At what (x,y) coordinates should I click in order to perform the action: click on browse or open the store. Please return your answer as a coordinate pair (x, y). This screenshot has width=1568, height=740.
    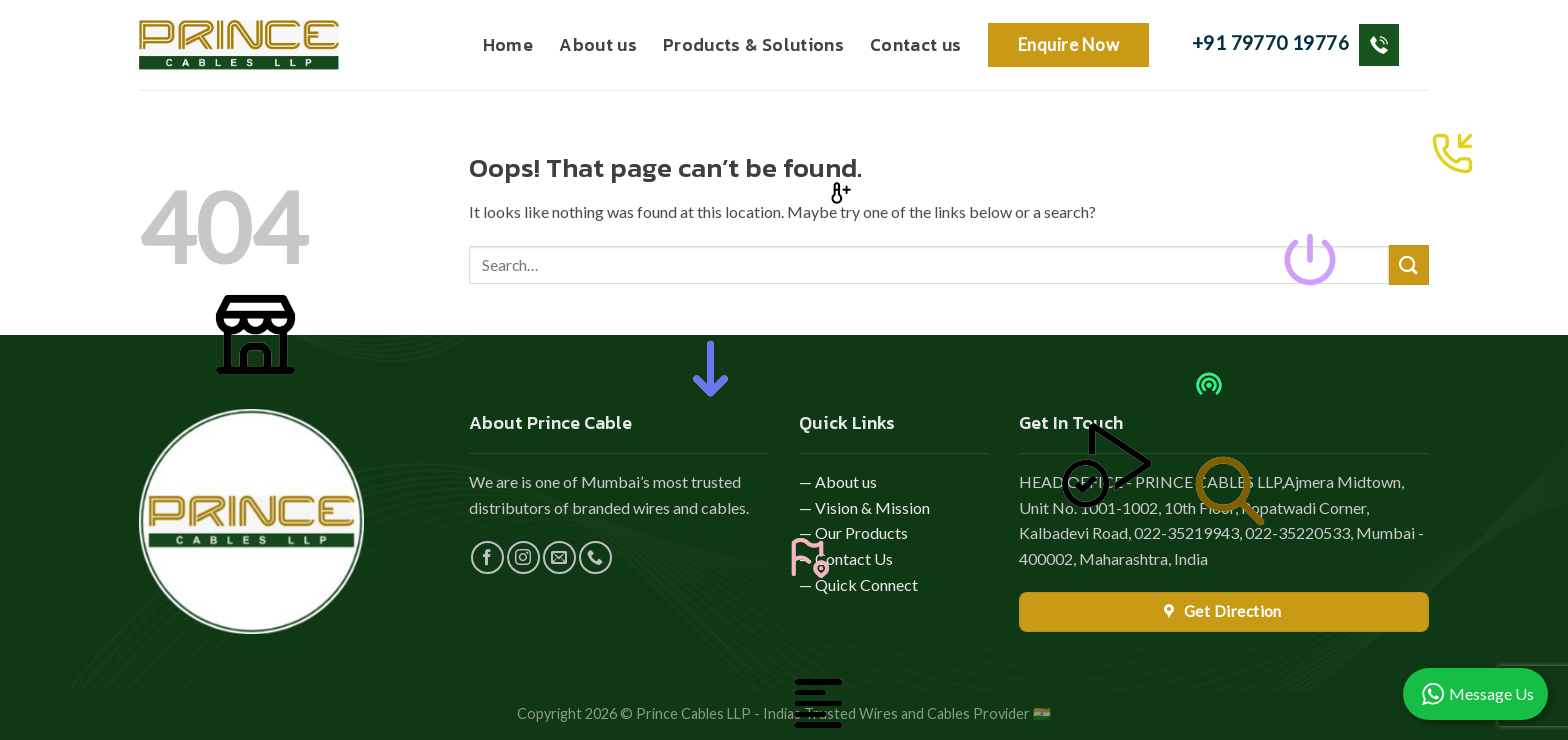
    Looking at the image, I should click on (255, 334).